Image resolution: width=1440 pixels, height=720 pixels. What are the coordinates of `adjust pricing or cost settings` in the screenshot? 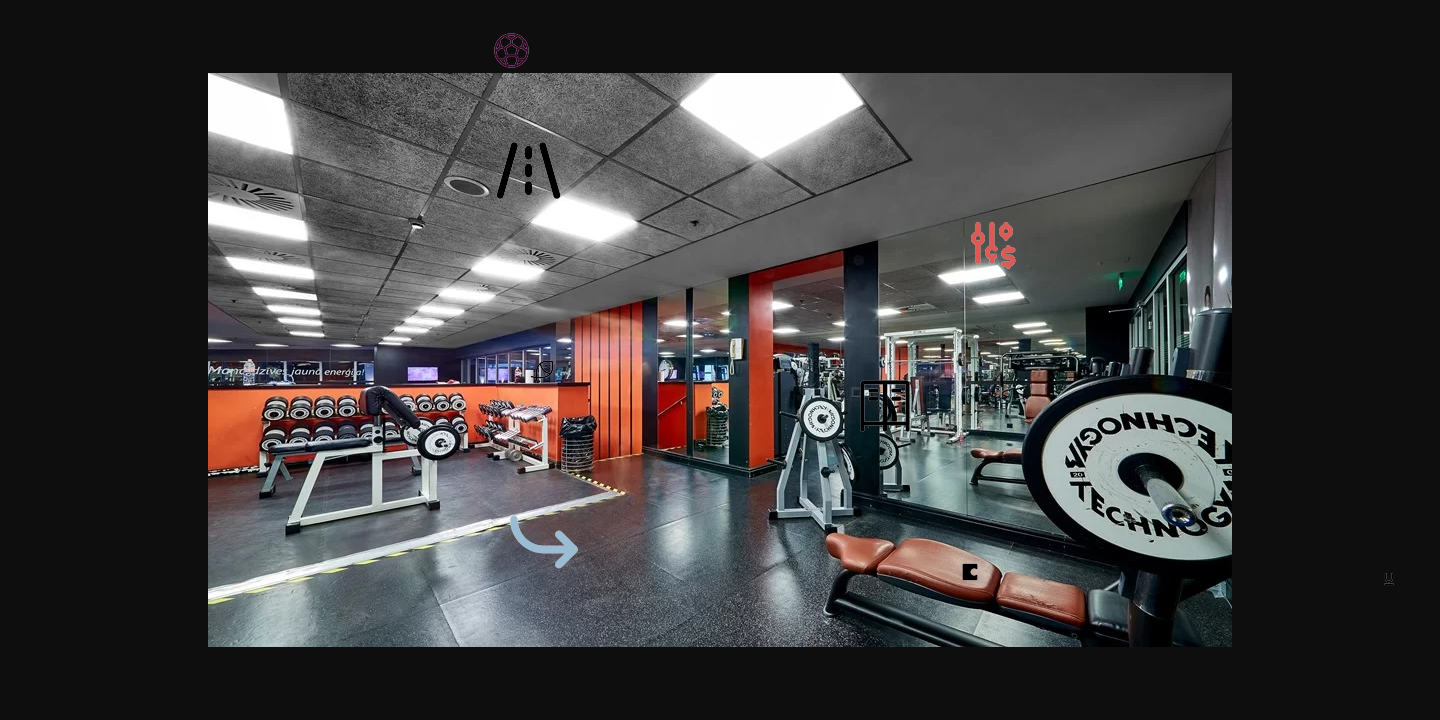 It's located at (992, 243).